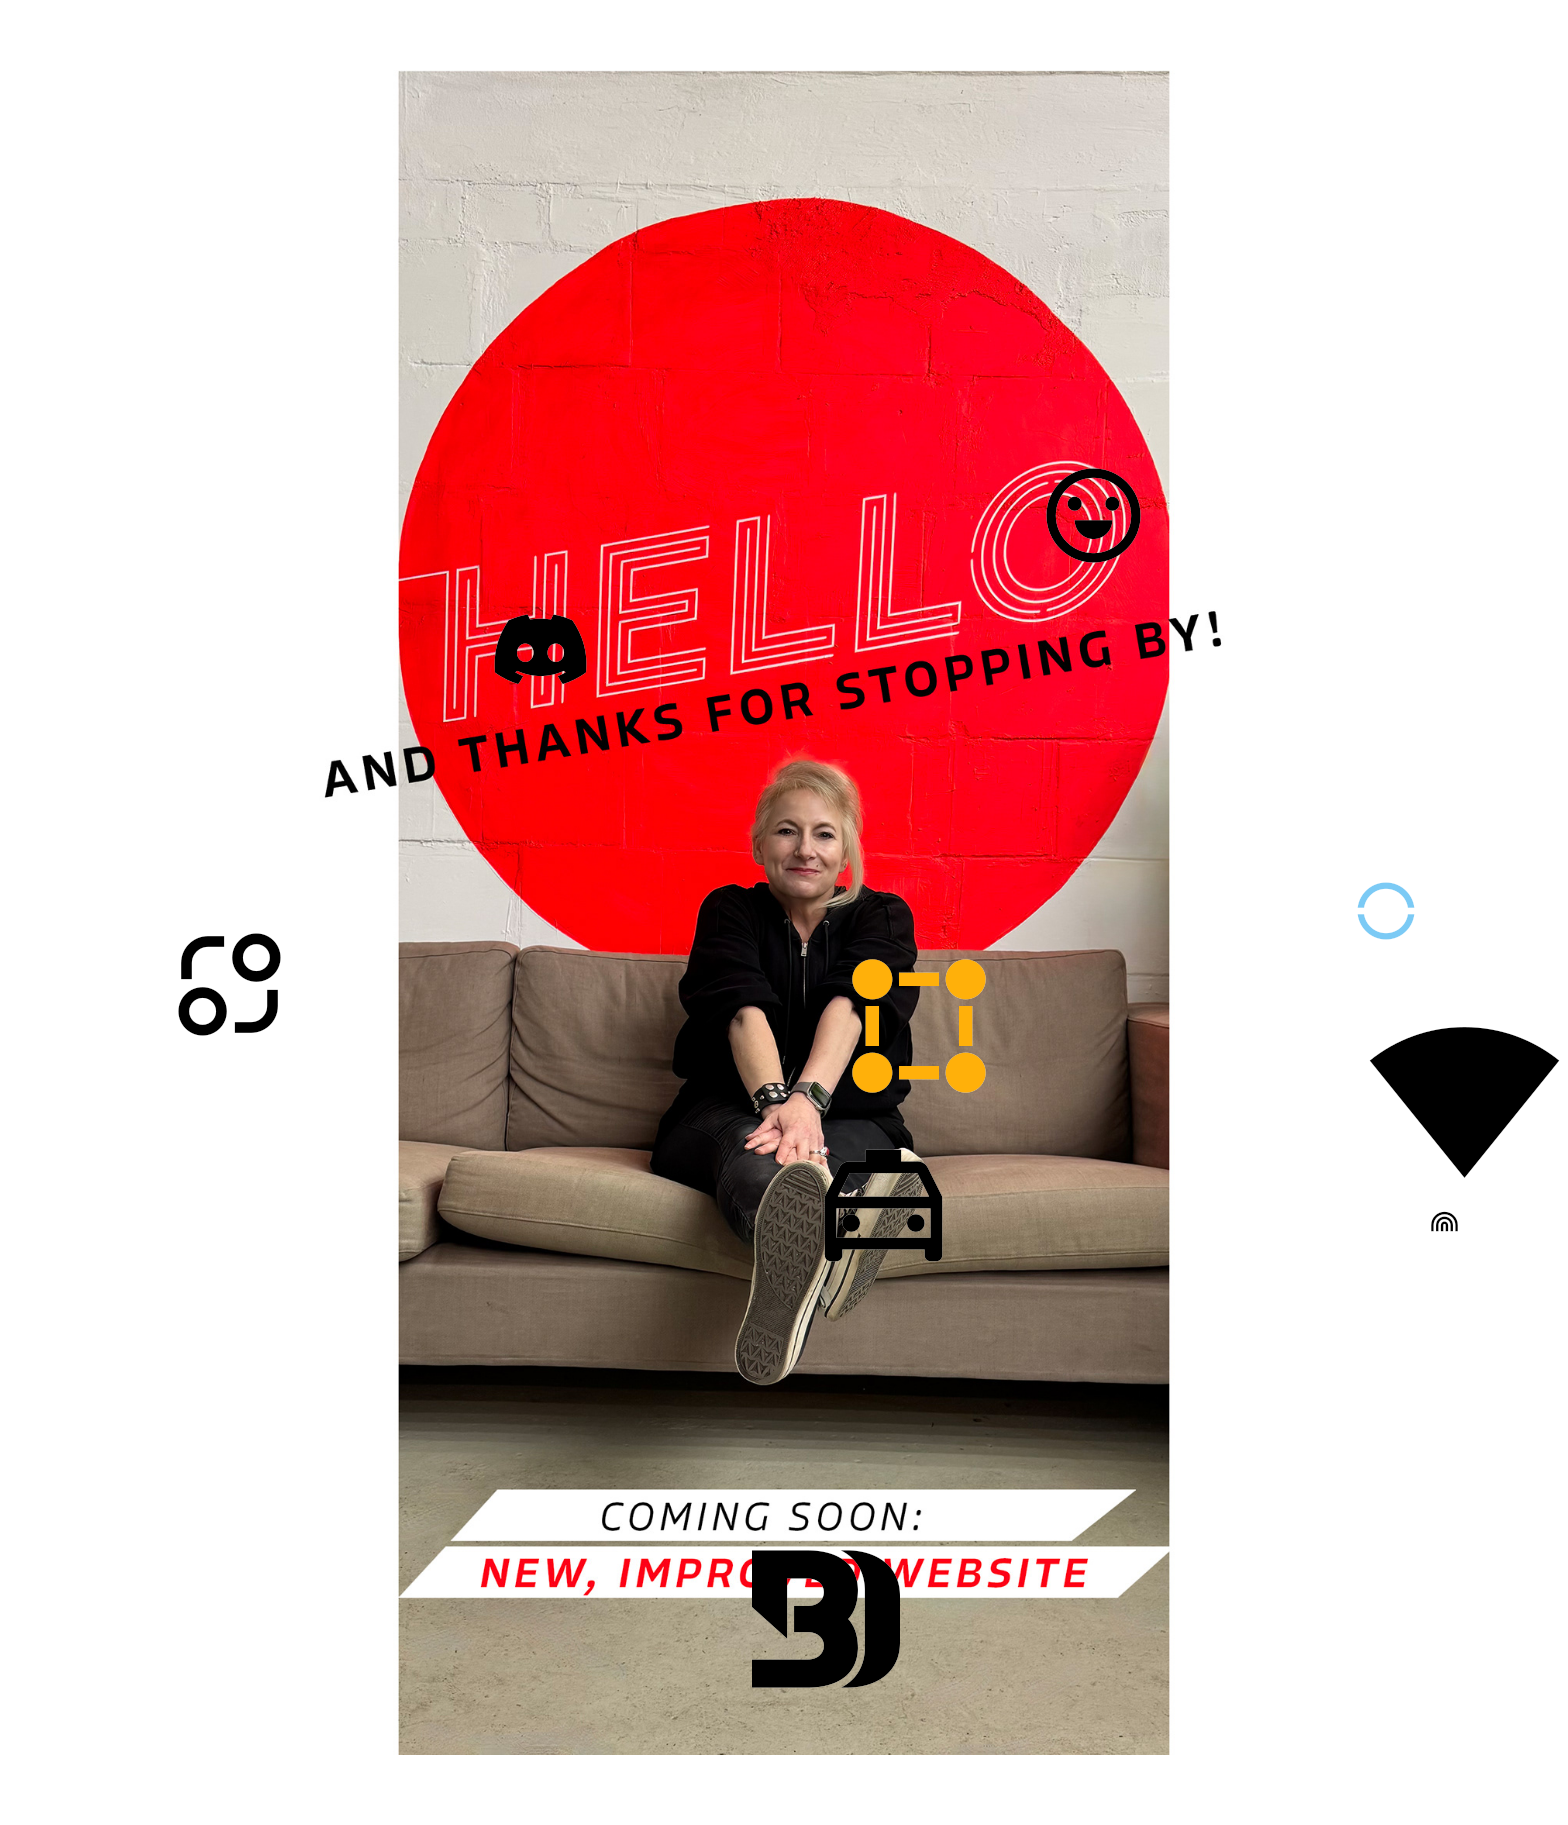 This screenshot has height=1825, width=1568. Describe the element at coordinates (1464, 1102) in the screenshot. I see `indicates active wifi connection` at that location.